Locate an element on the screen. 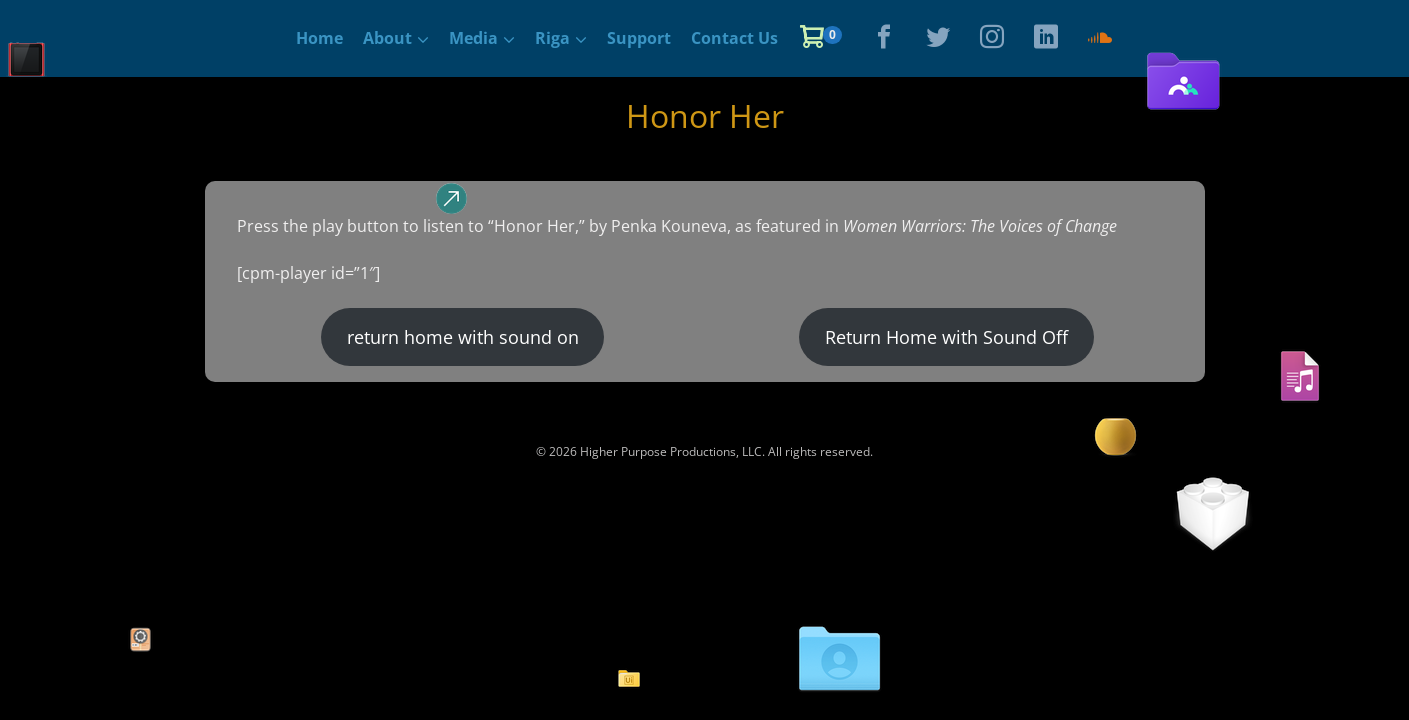 The width and height of the screenshot is (1409, 720). kernel extension file for macOS system is located at coordinates (1212, 514).